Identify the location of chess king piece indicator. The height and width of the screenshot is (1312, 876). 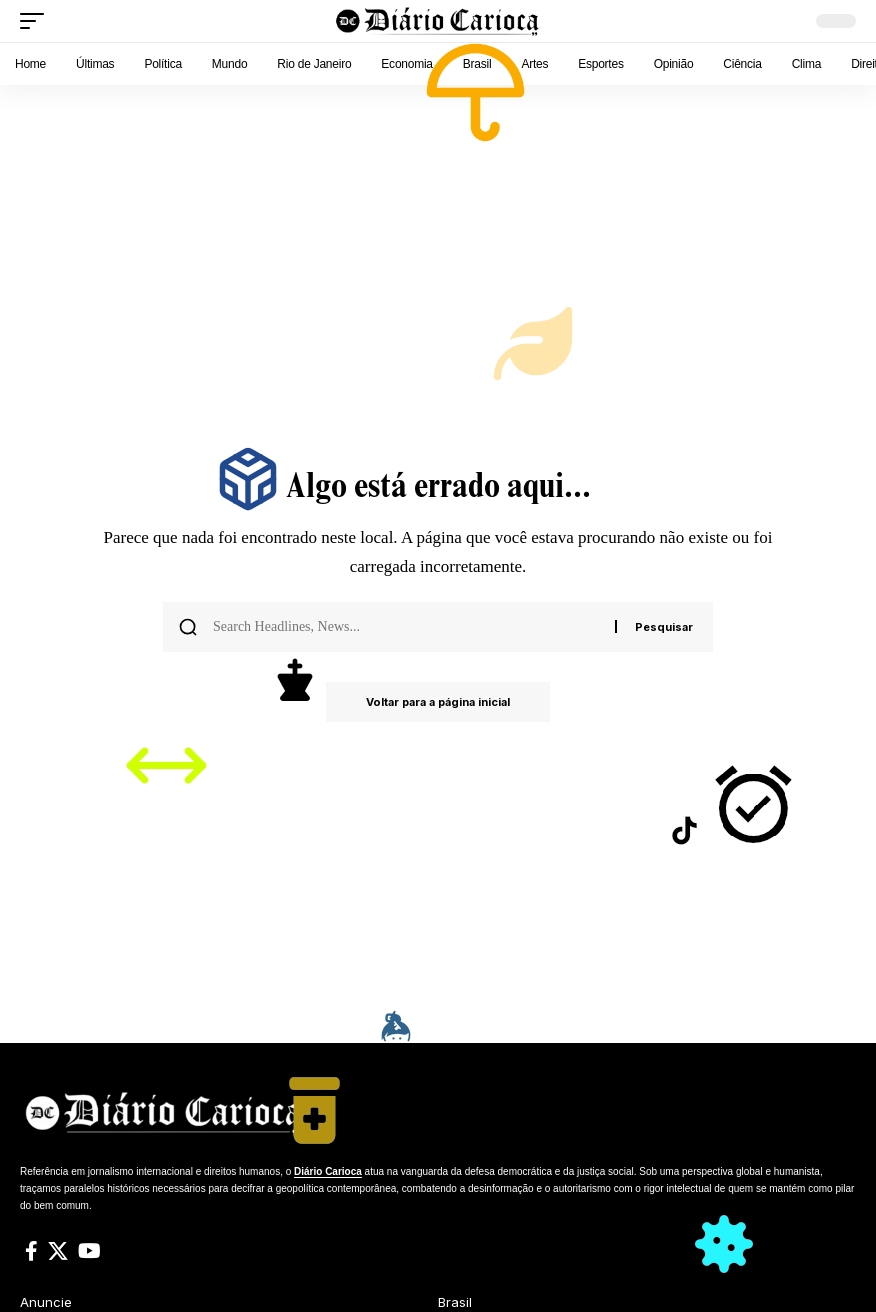
(295, 681).